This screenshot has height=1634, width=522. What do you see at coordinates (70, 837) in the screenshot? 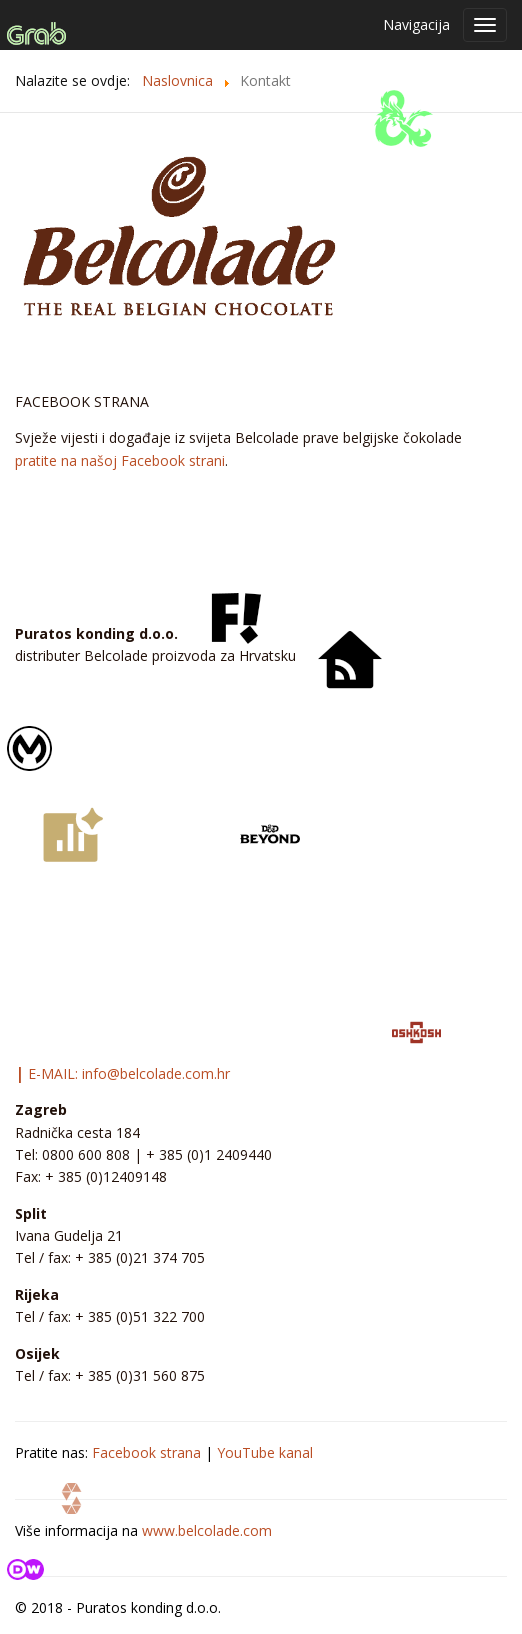
I see `view AI-powered analytics dashboard` at bounding box center [70, 837].